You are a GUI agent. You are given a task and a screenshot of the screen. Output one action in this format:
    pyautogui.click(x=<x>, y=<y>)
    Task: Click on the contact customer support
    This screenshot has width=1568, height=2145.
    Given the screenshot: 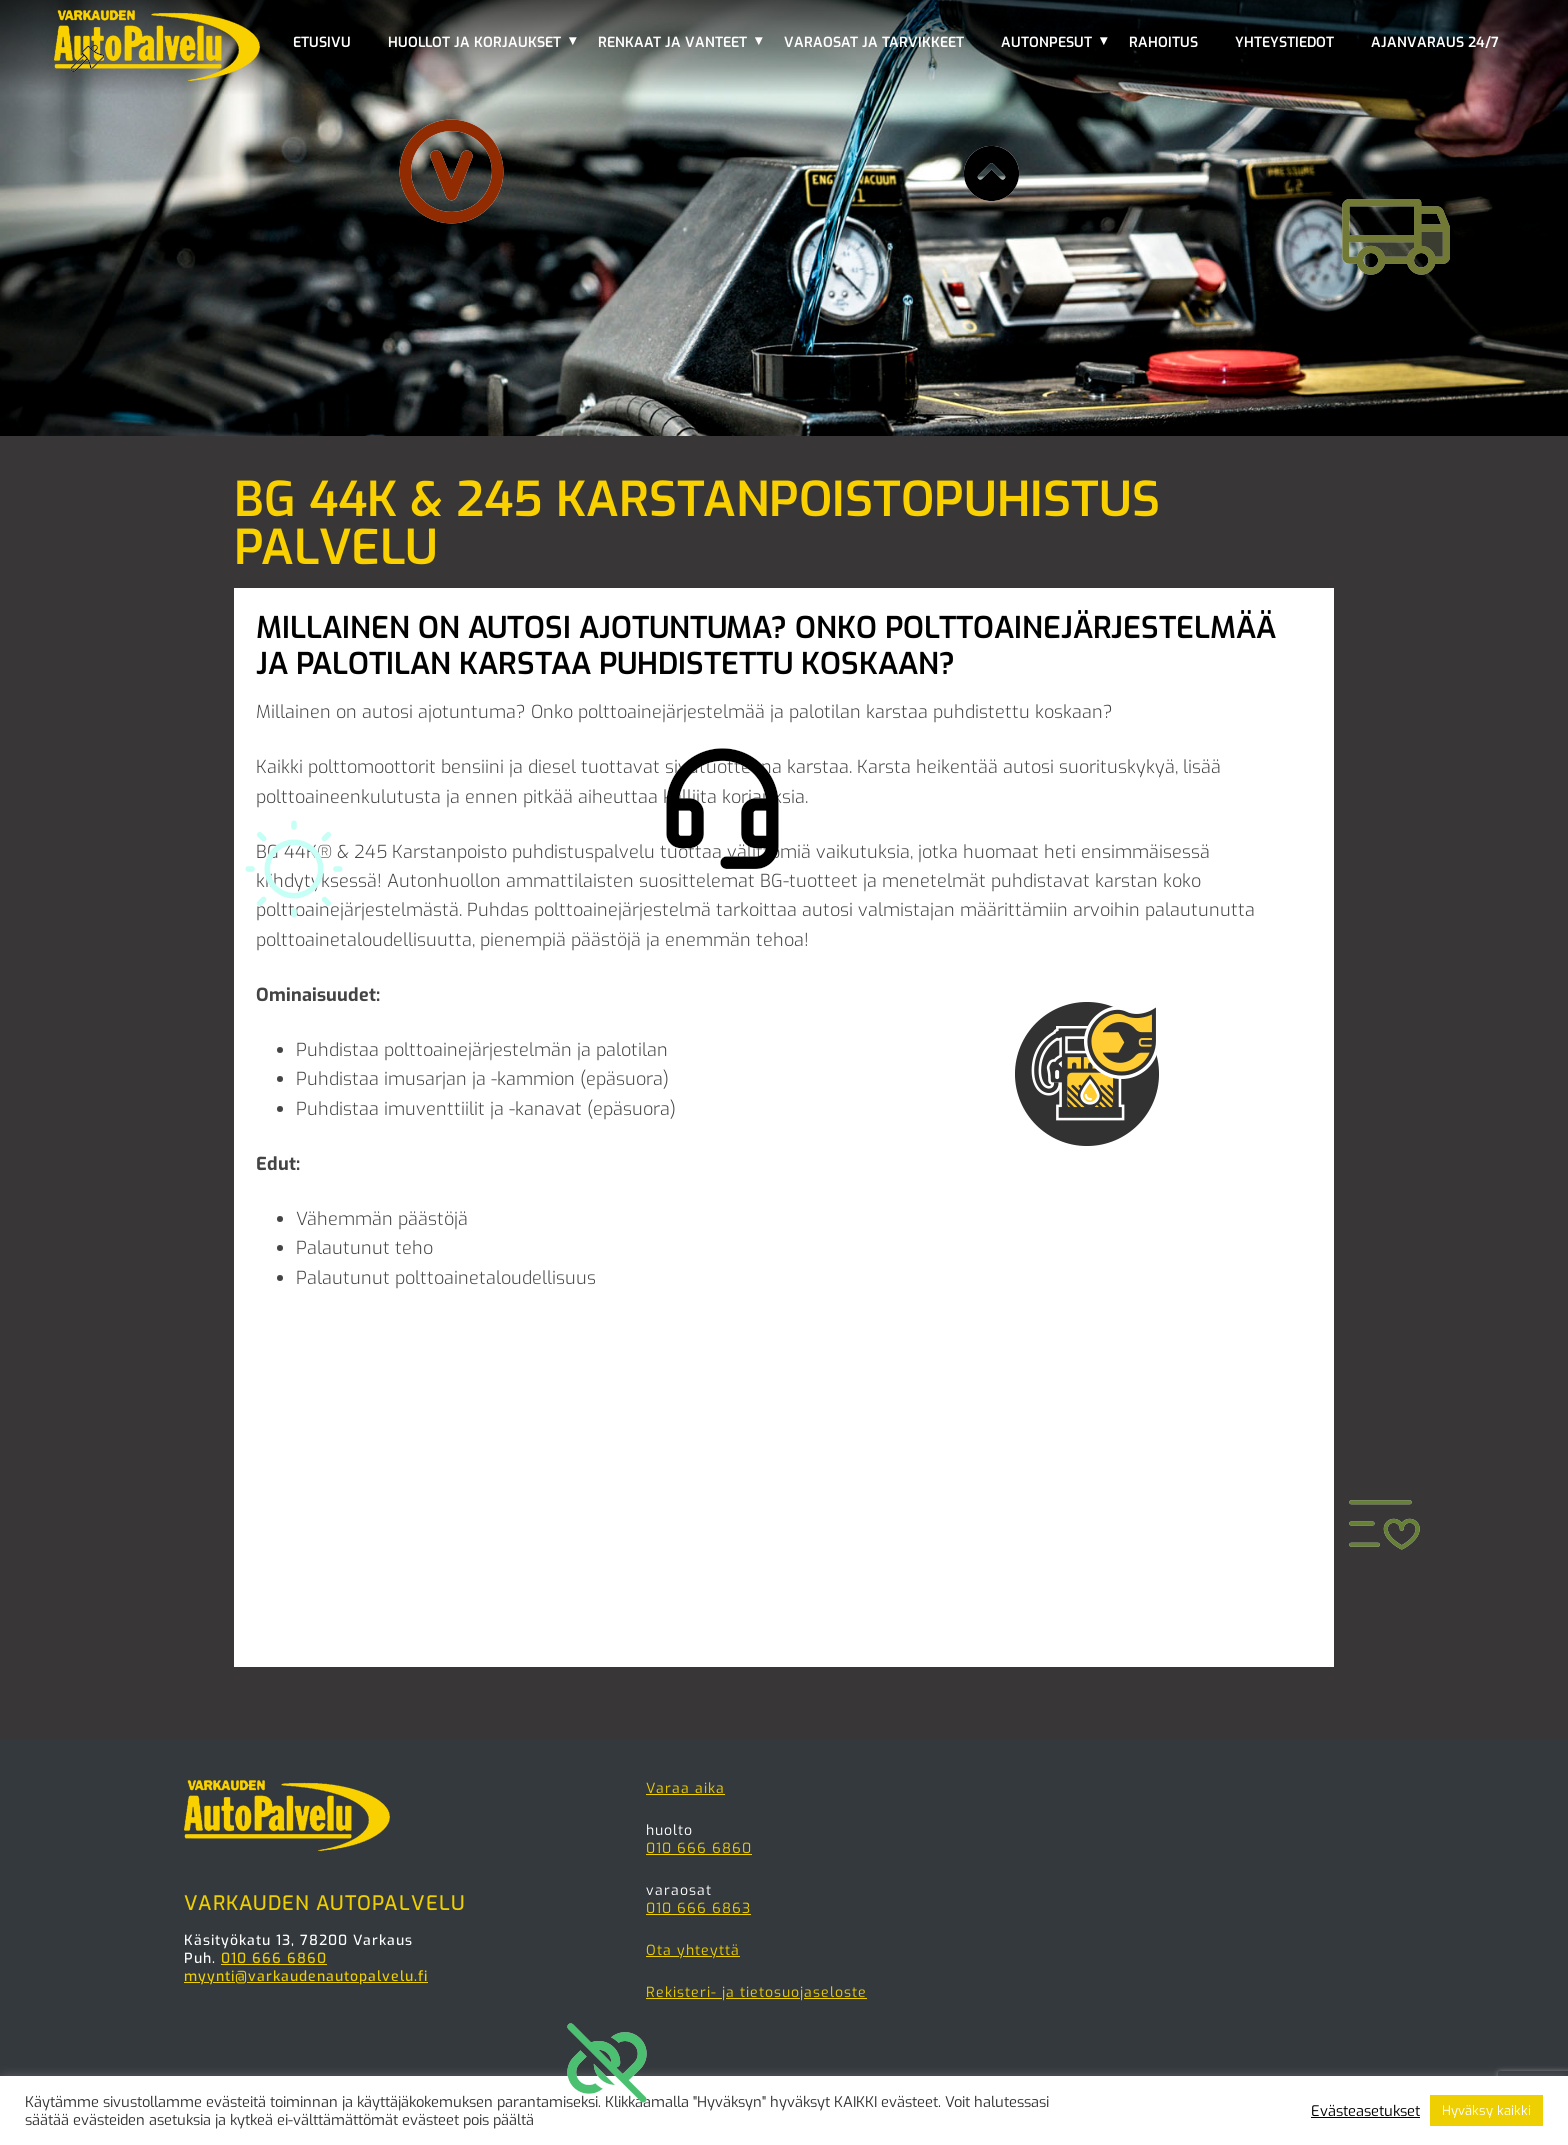 What is the action you would take?
    pyautogui.click(x=722, y=804)
    